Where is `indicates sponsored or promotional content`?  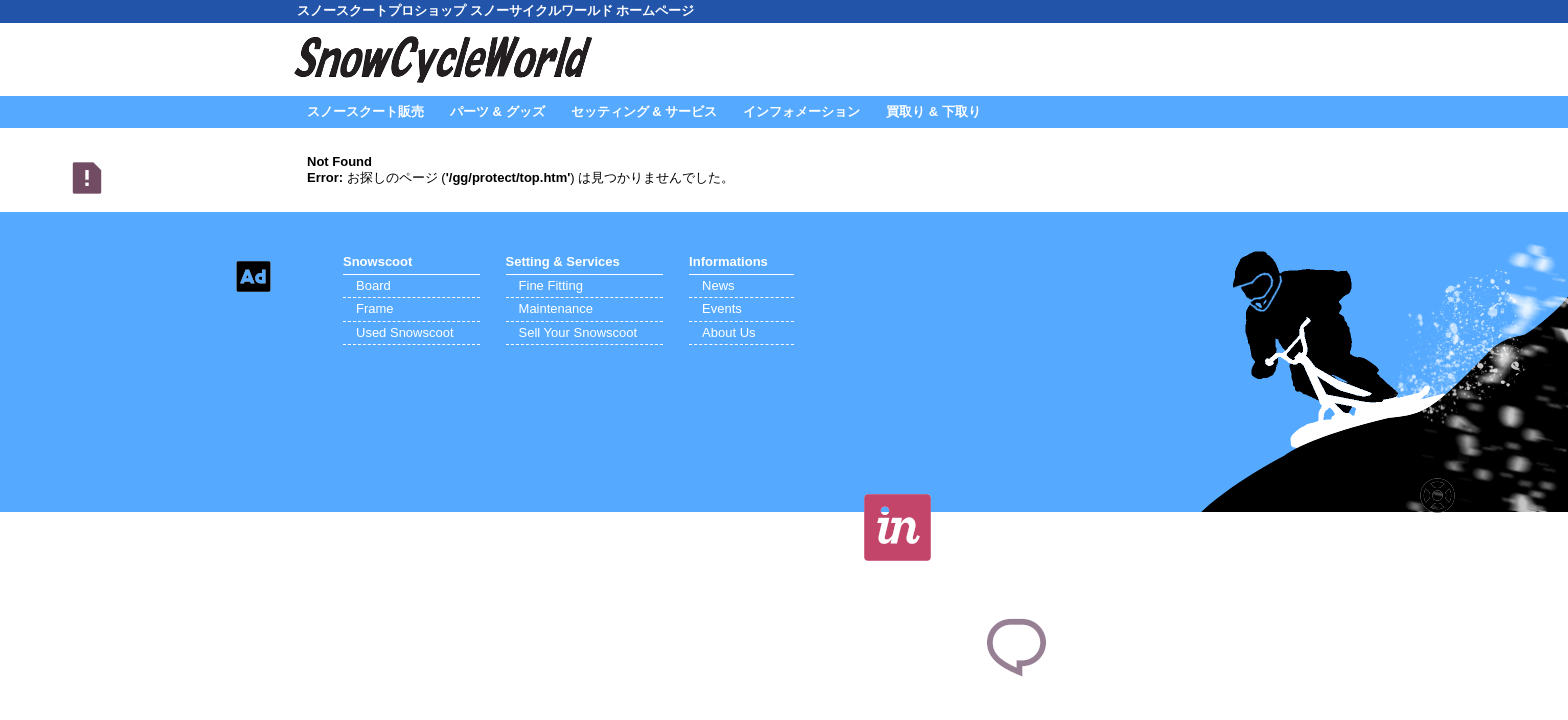
indicates sponsored or promotional content is located at coordinates (253, 276).